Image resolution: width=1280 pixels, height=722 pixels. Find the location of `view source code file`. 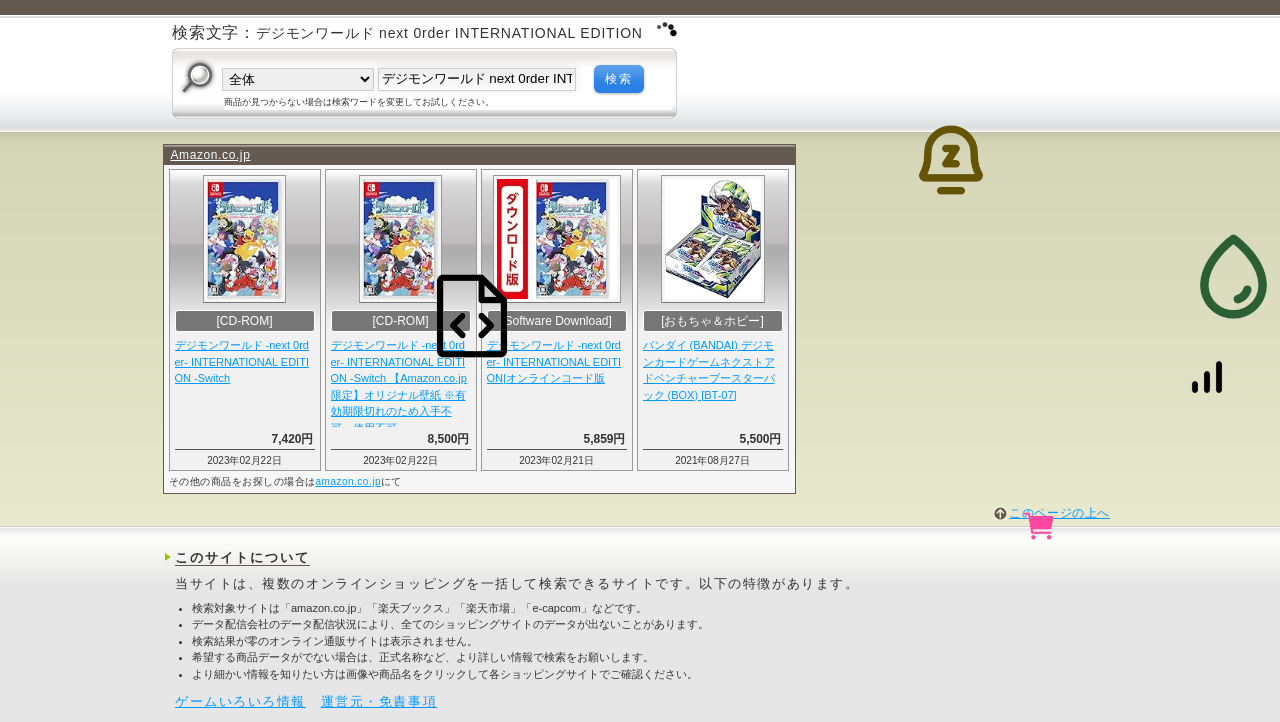

view source code file is located at coordinates (472, 316).